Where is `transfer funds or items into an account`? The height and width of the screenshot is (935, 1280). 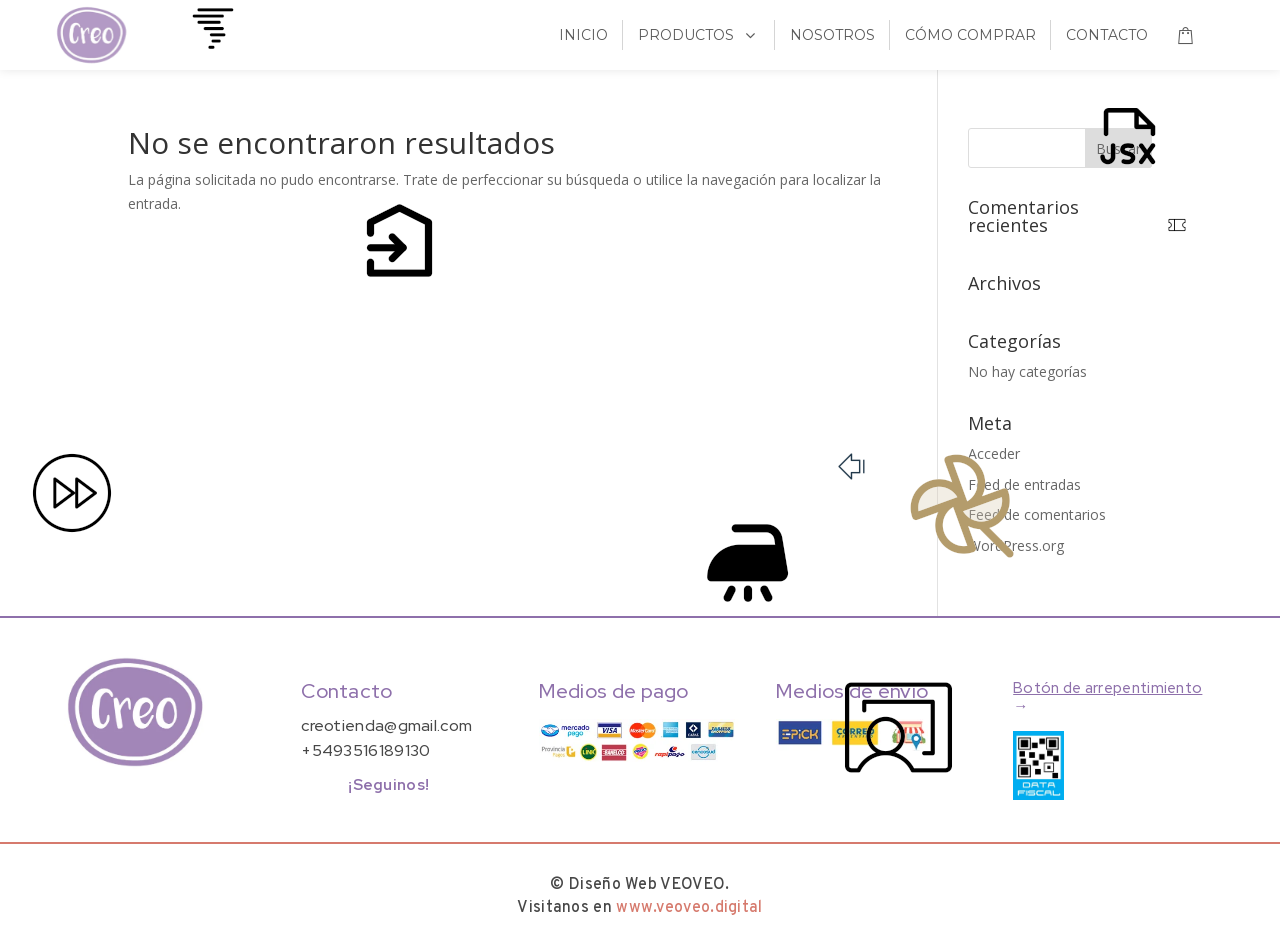 transfer funds or items into an account is located at coordinates (399, 240).